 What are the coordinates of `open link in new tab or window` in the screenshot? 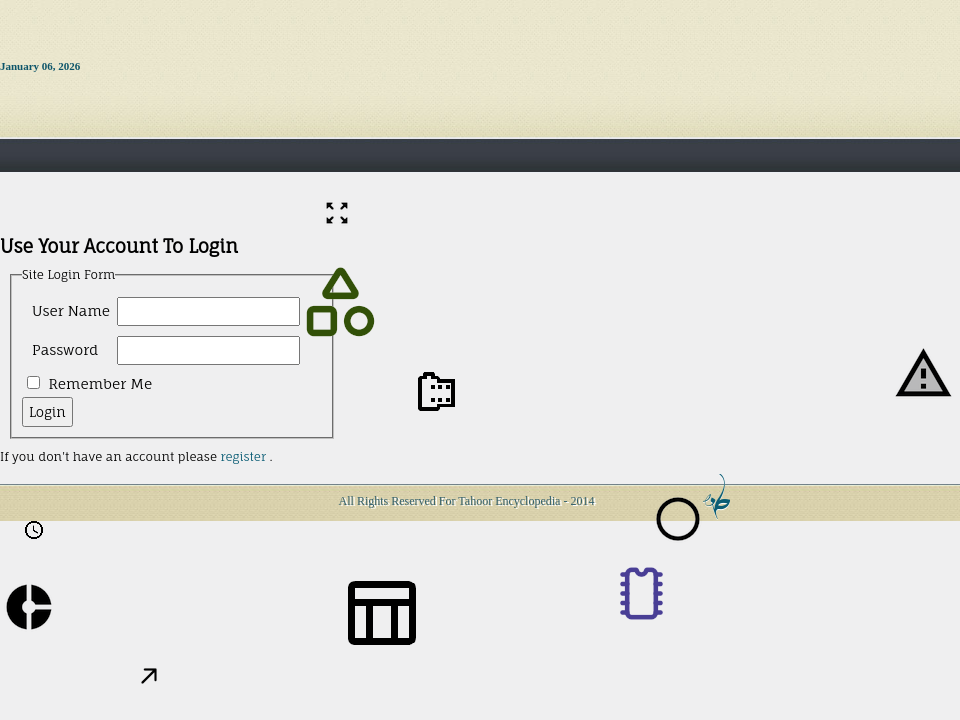 It's located at (149, 676).